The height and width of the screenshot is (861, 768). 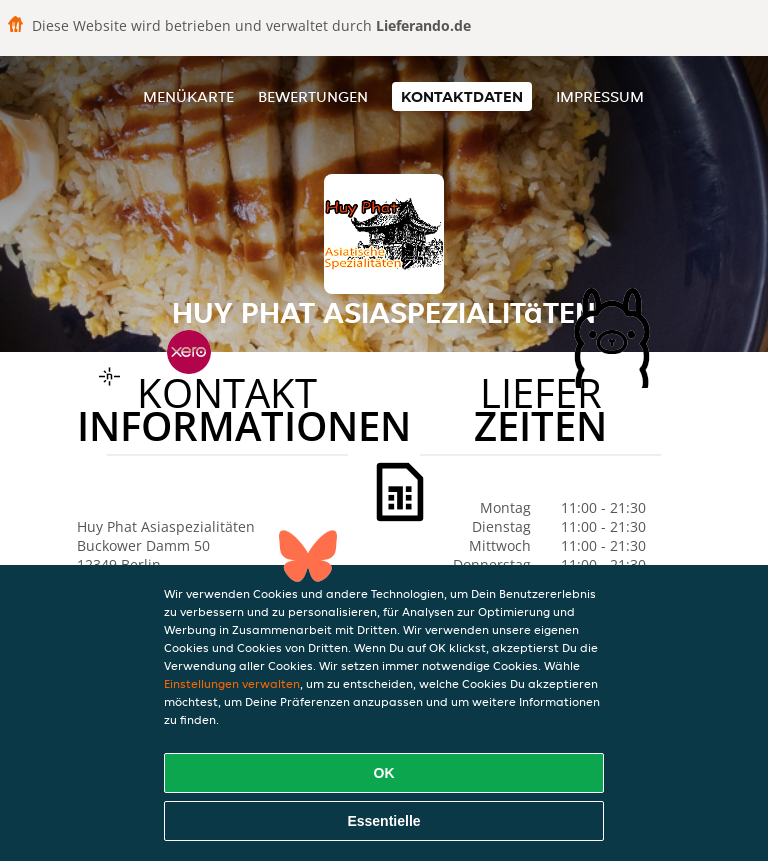 I want to click on Netlify logo, so click(x=109, y=376).